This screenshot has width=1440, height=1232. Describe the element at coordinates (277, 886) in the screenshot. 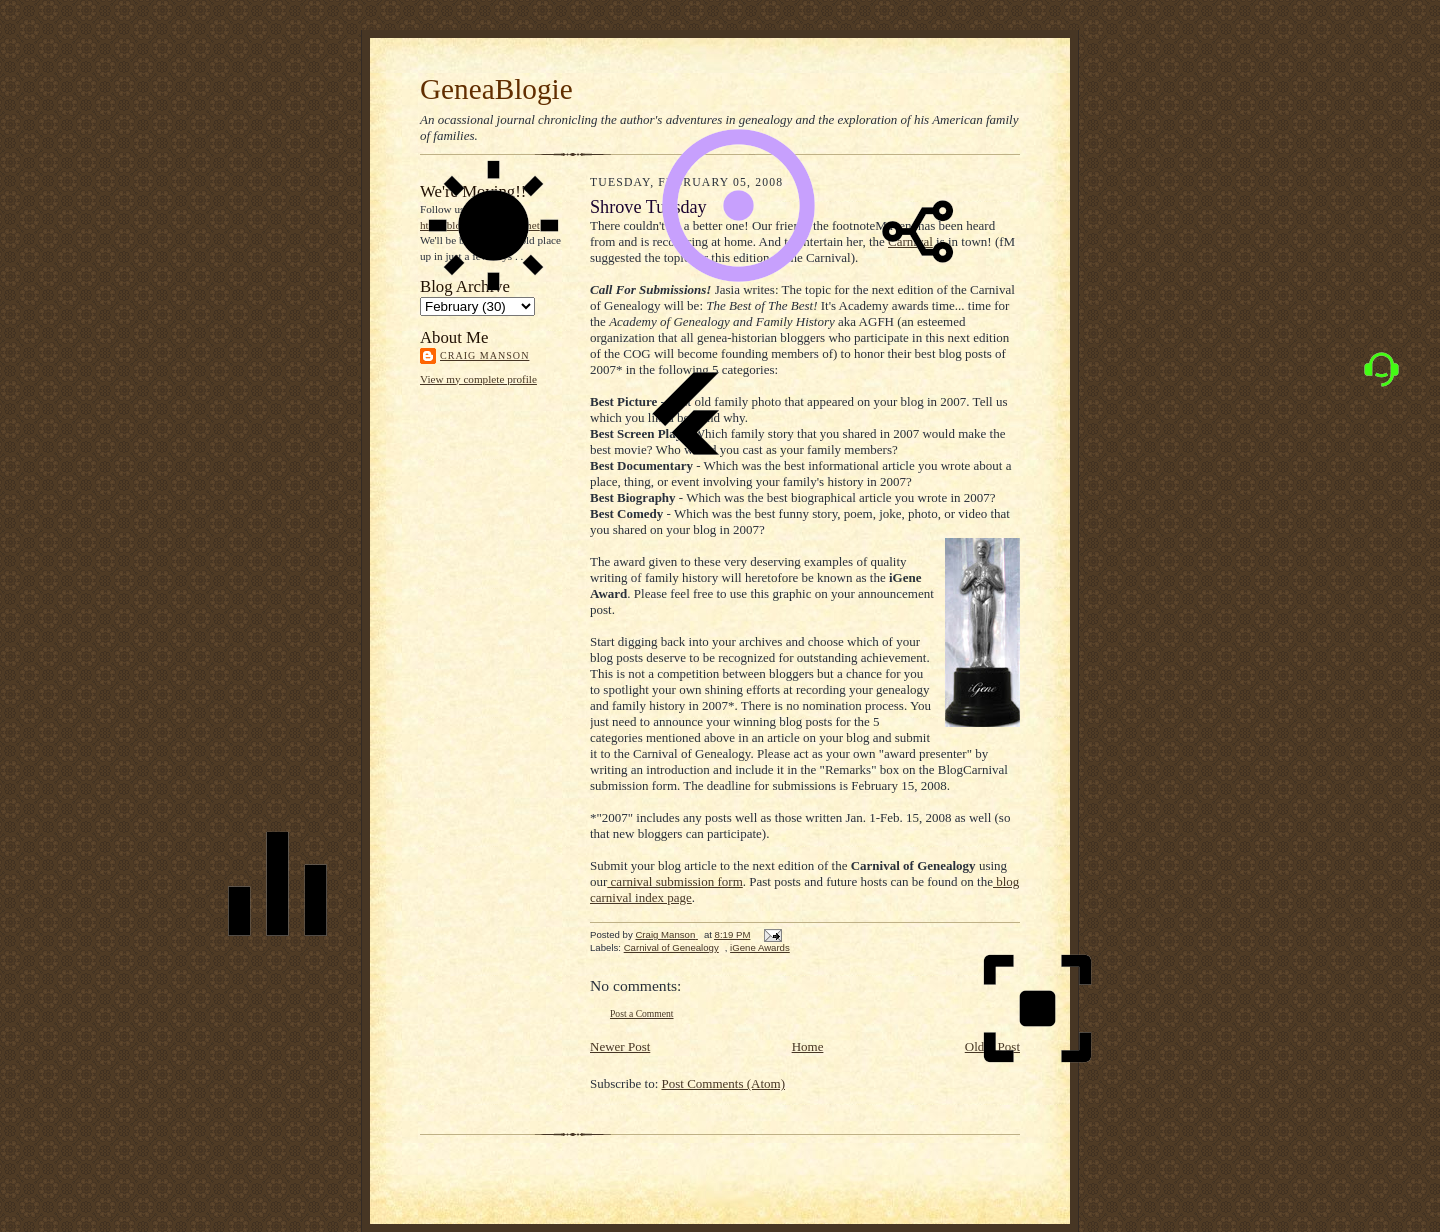

I see `view analytics or statistics` at that location.